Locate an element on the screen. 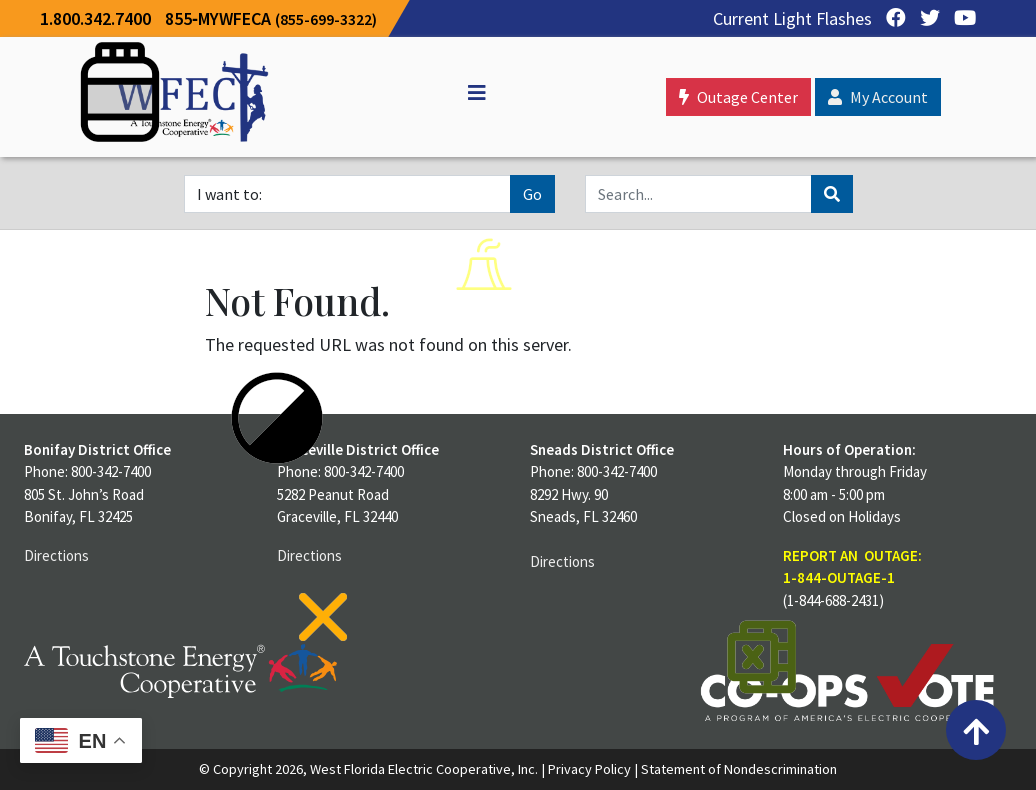 The width and height of the screenshot is (1036, 790). view product or ingredient details is located at coordinates (120, 92).